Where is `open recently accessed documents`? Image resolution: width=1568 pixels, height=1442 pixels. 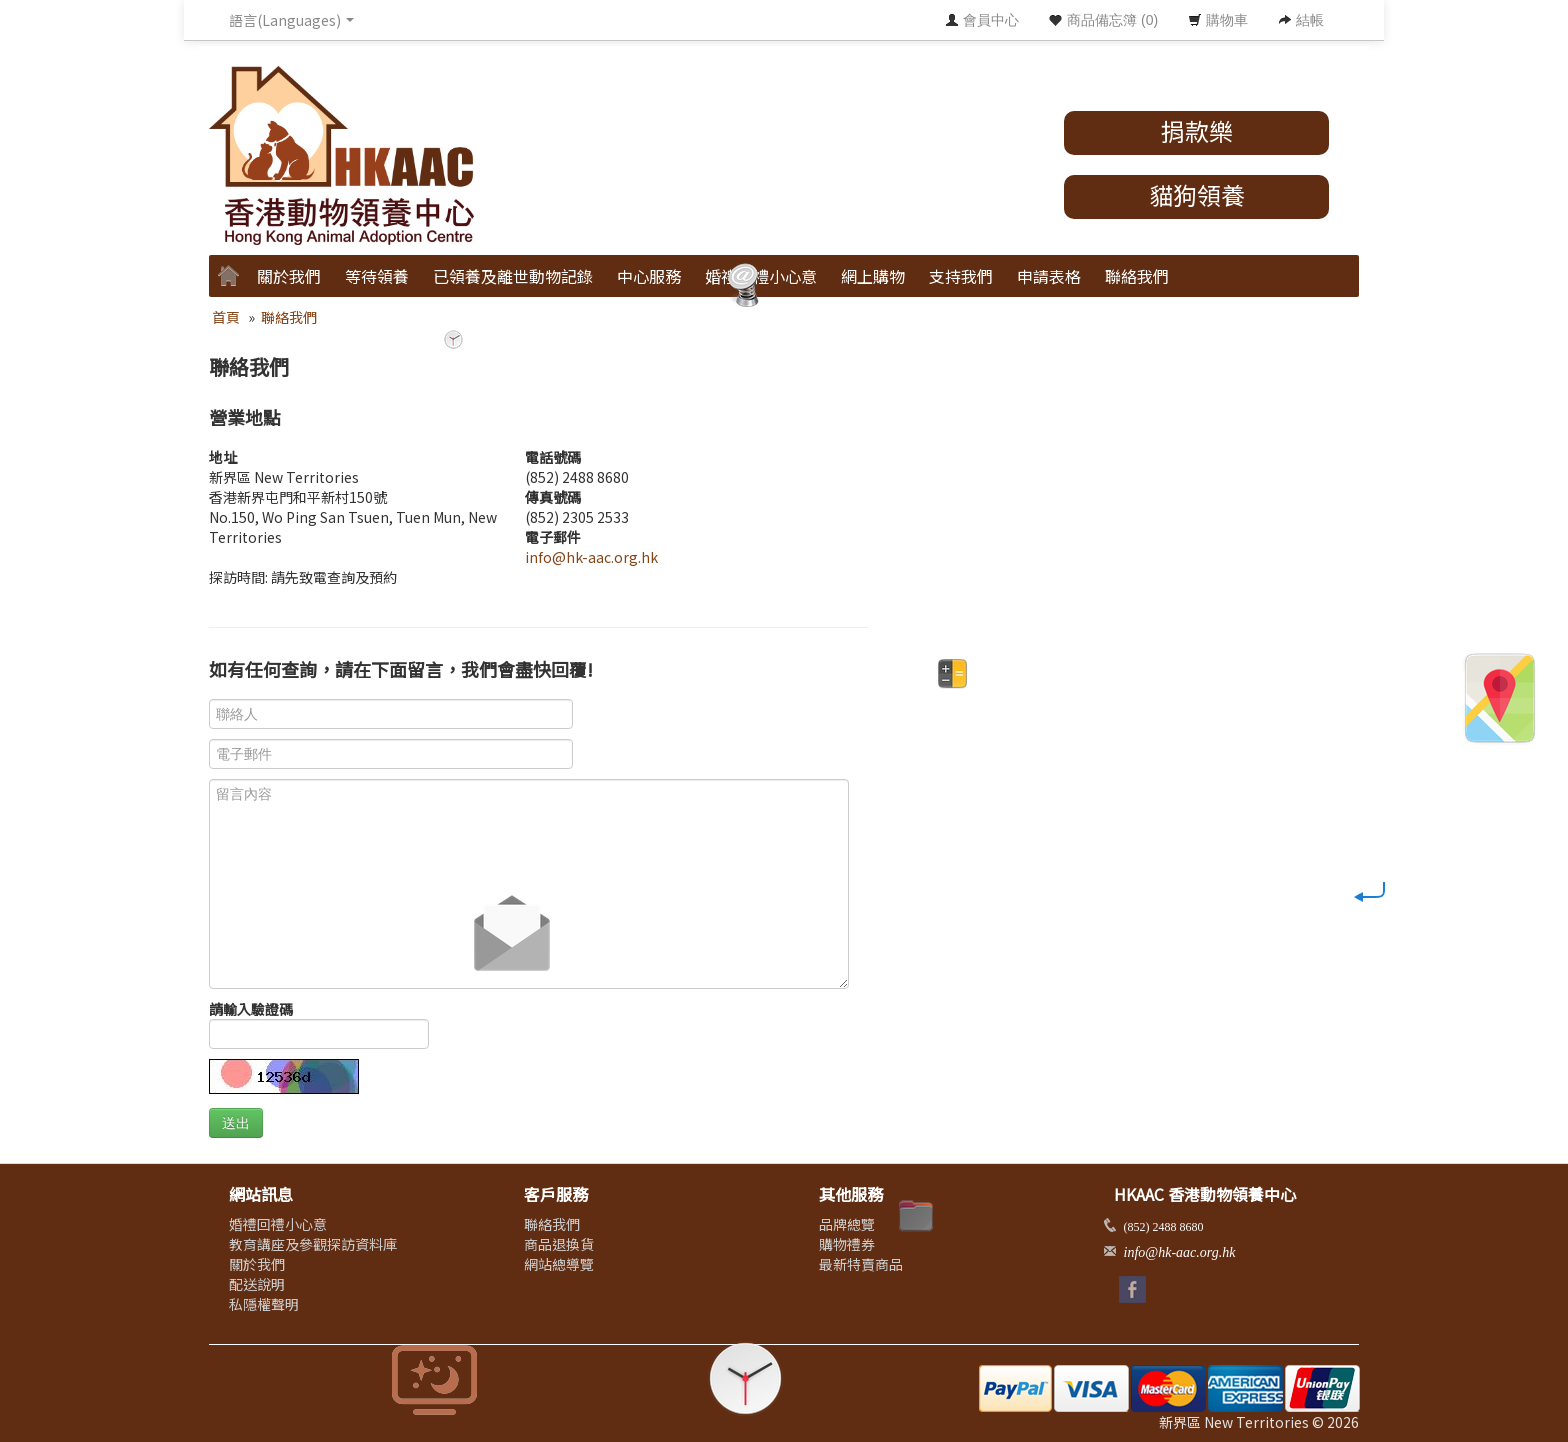 open recently accessed documents is located at coordinates (453, 339).